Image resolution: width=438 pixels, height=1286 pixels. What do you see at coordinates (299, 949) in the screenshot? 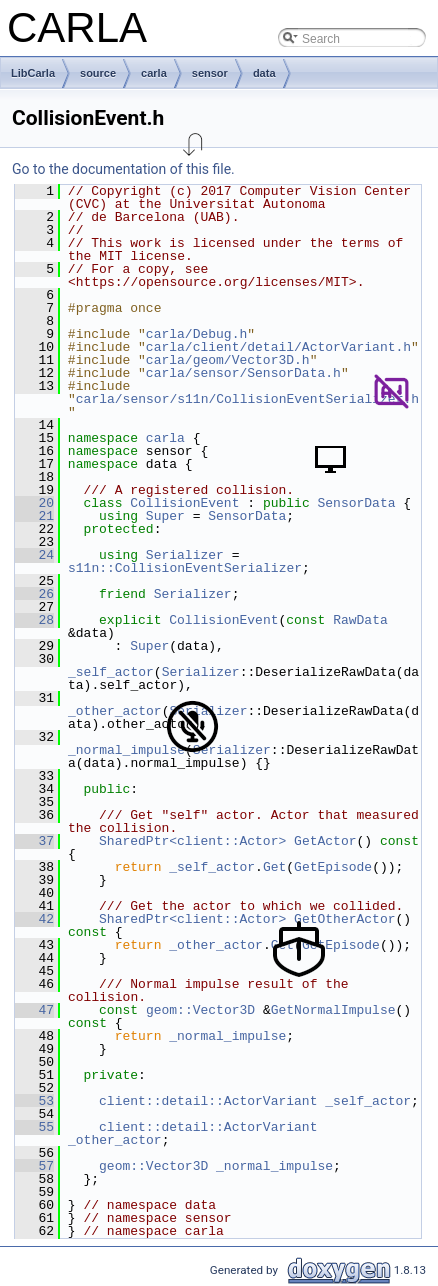
I see `access boat or marine transportation options` at bounding box center [299, 949].